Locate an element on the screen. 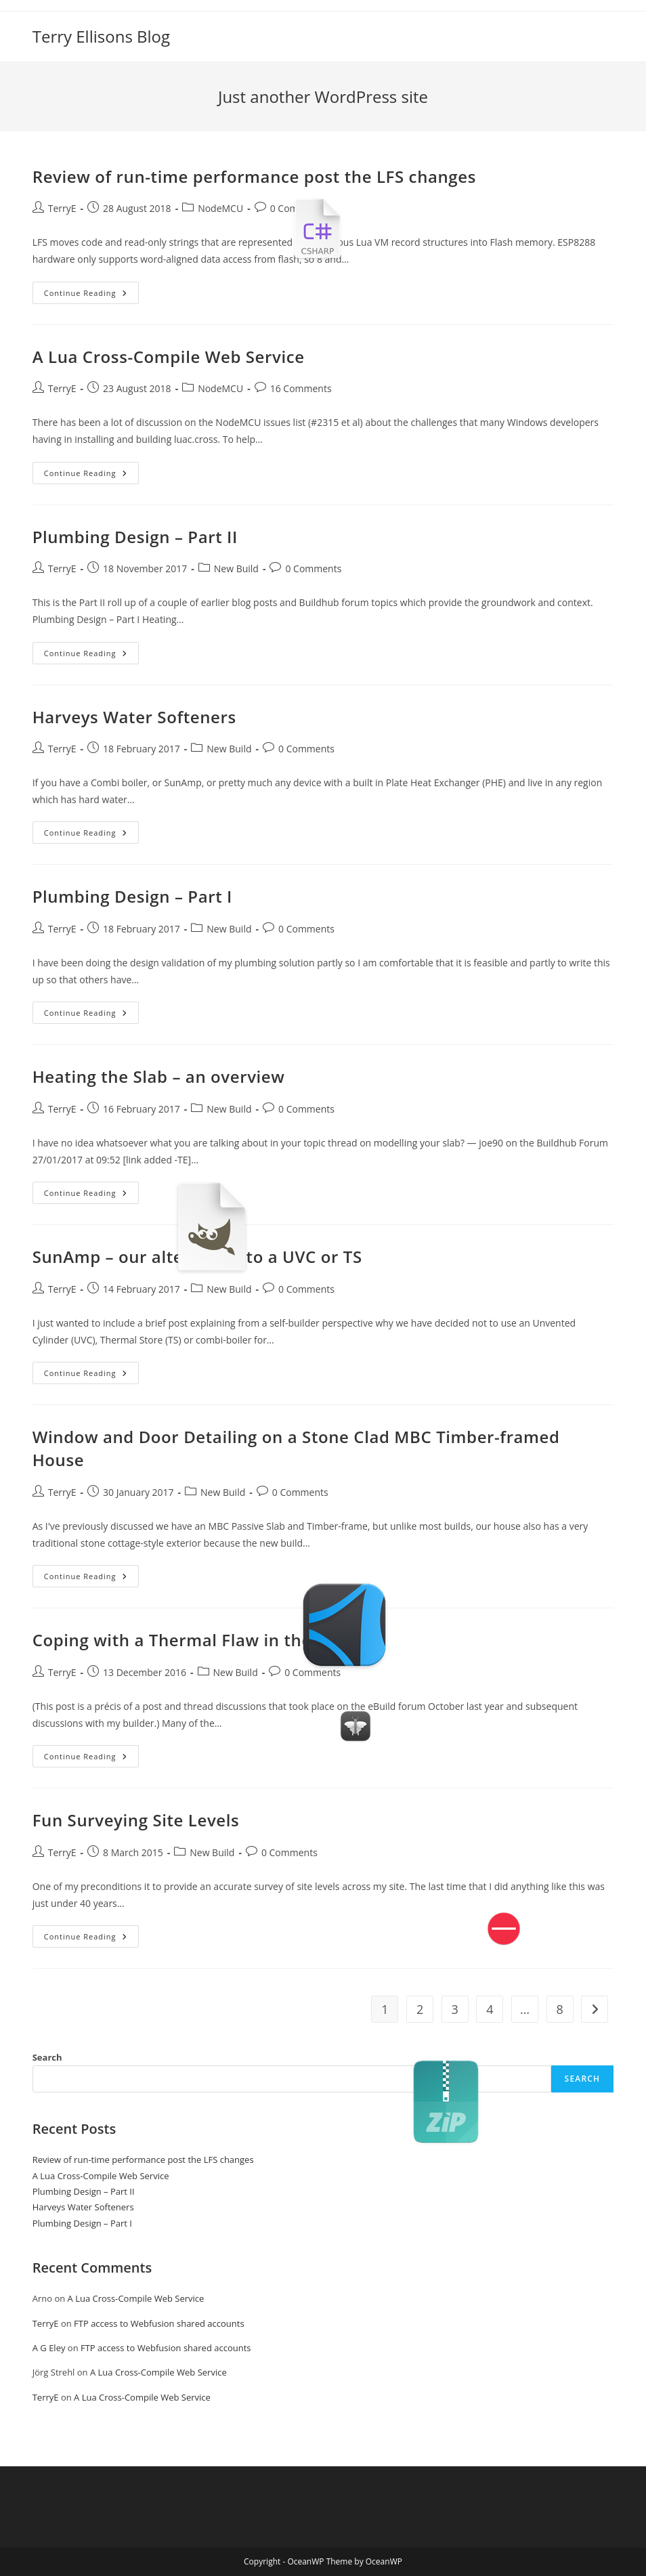 The image size is (646, 2576). a C# source code file is located at coordinates (318, 230).